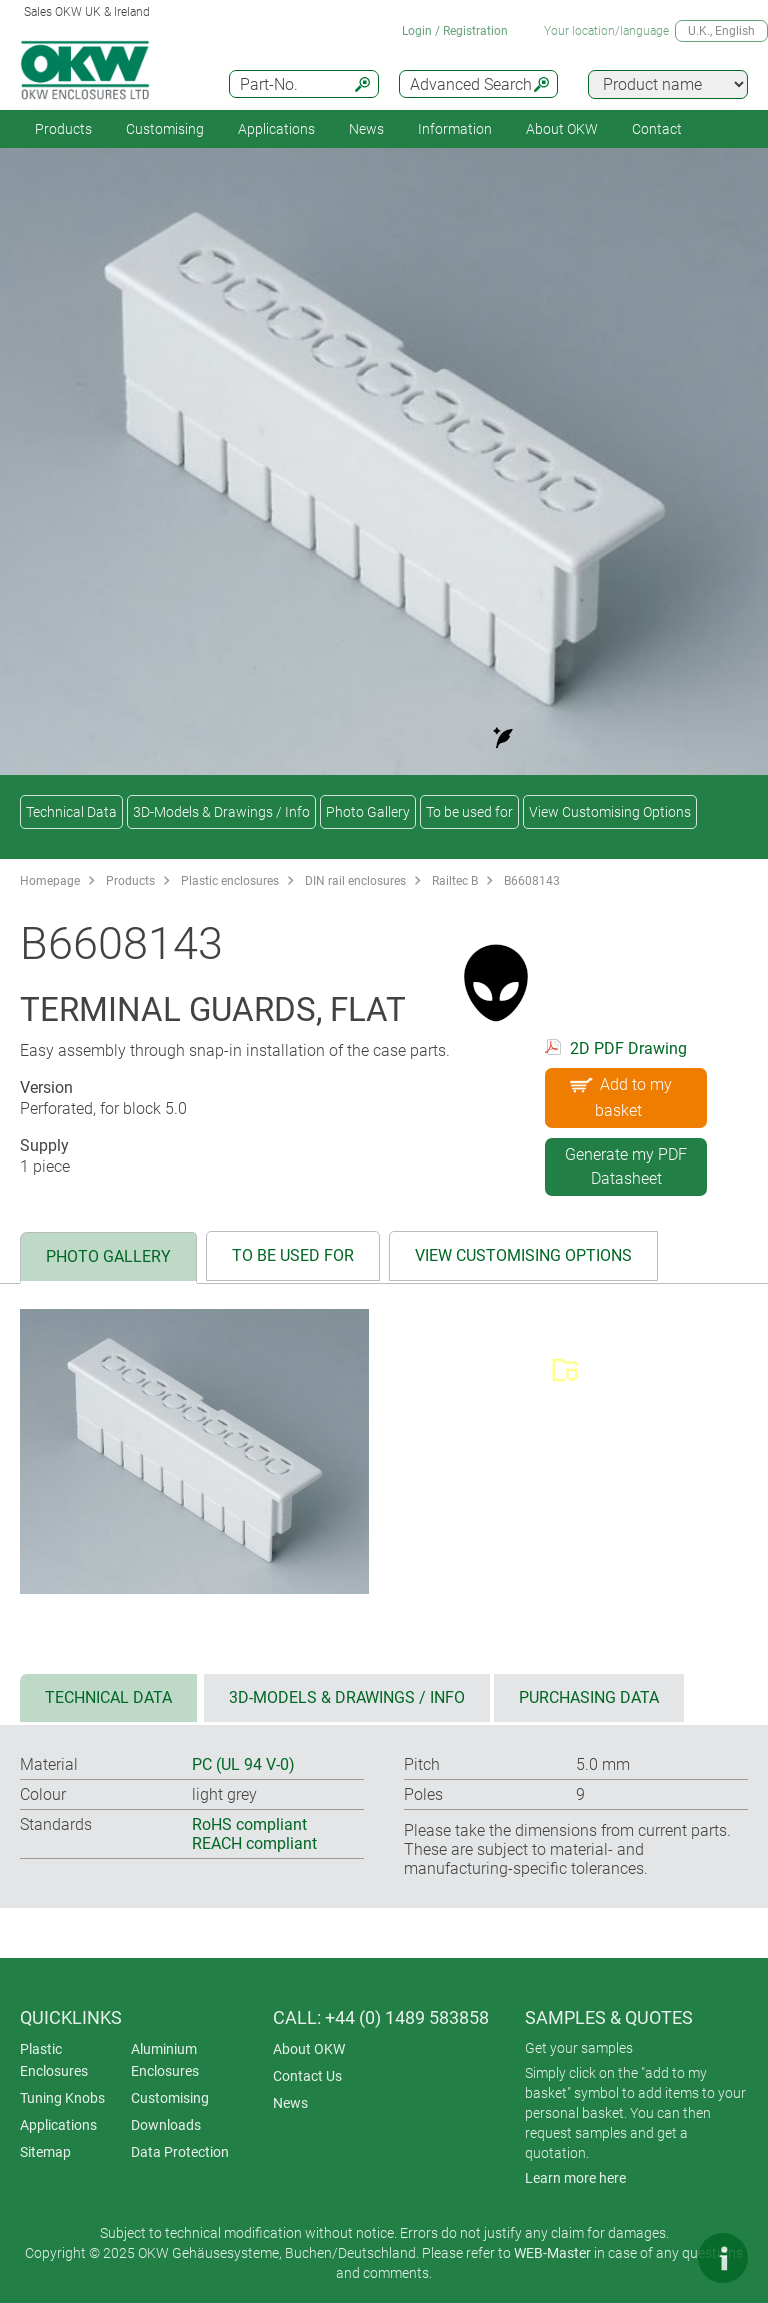  I want to click on compose with AI writing assistance, so click(504, 738).